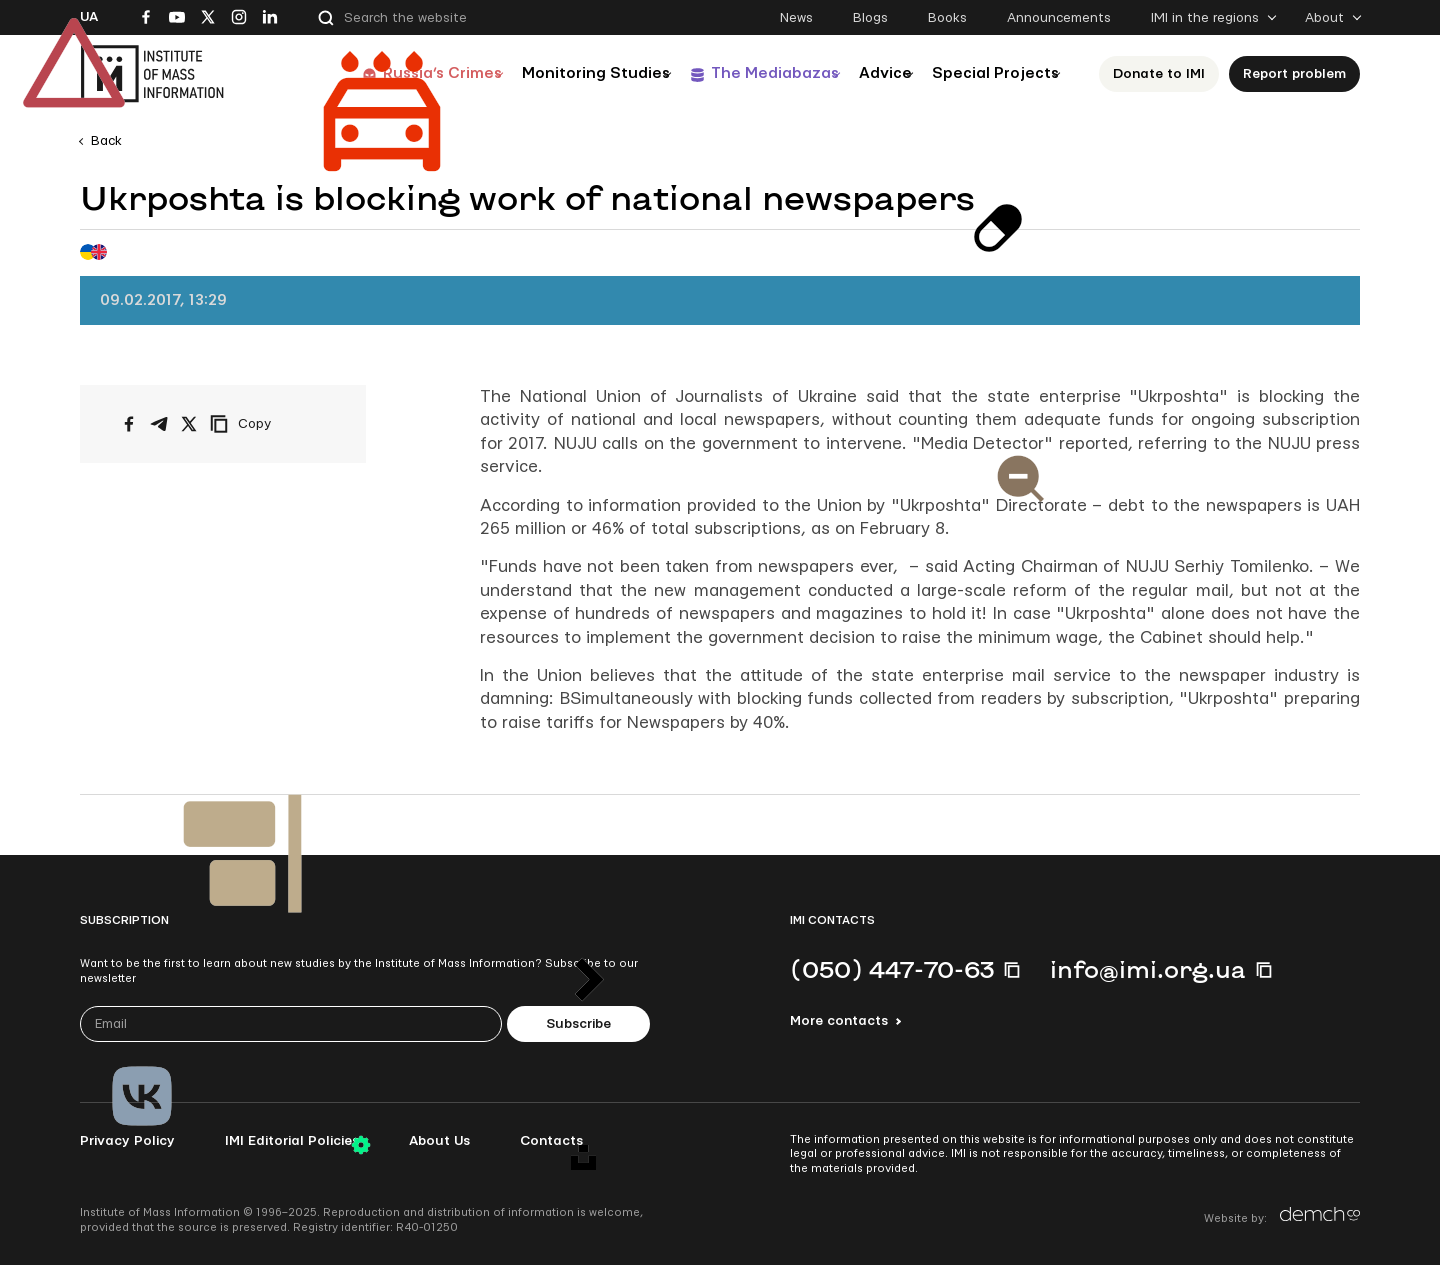 This screenshot has height=1265, width=1440. Describe the element at coordinates (382, 107) in the screenshot. I see `find nearby car wash locations` at that location.